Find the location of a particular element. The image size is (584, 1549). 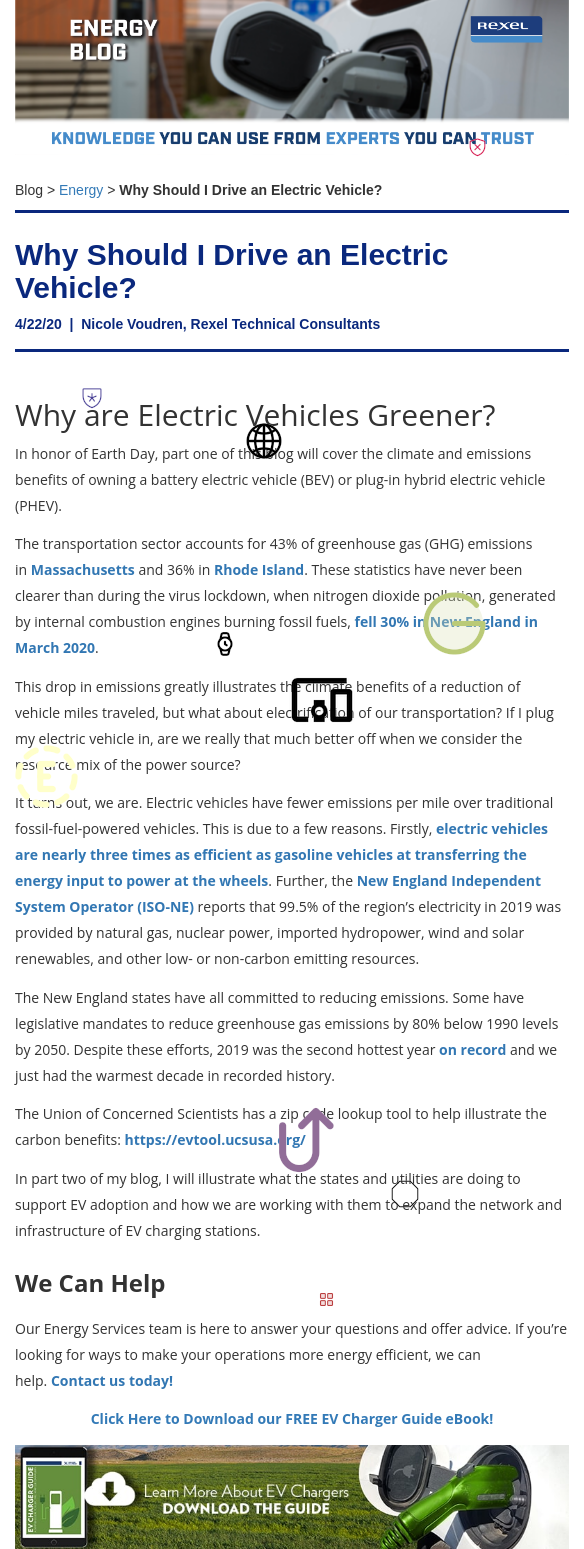

redo or repeat last action is located at coordinates (304, 1140).